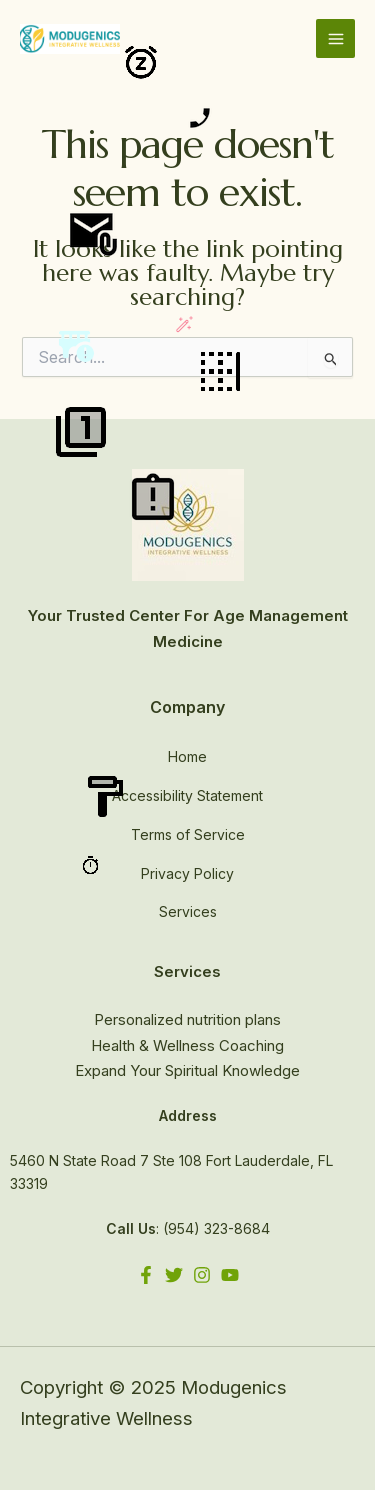 This screenshot has width=375, height=1490. Describe the element at coordinates (200, 118) in the screenshot. I see `make a phone call` at that location.